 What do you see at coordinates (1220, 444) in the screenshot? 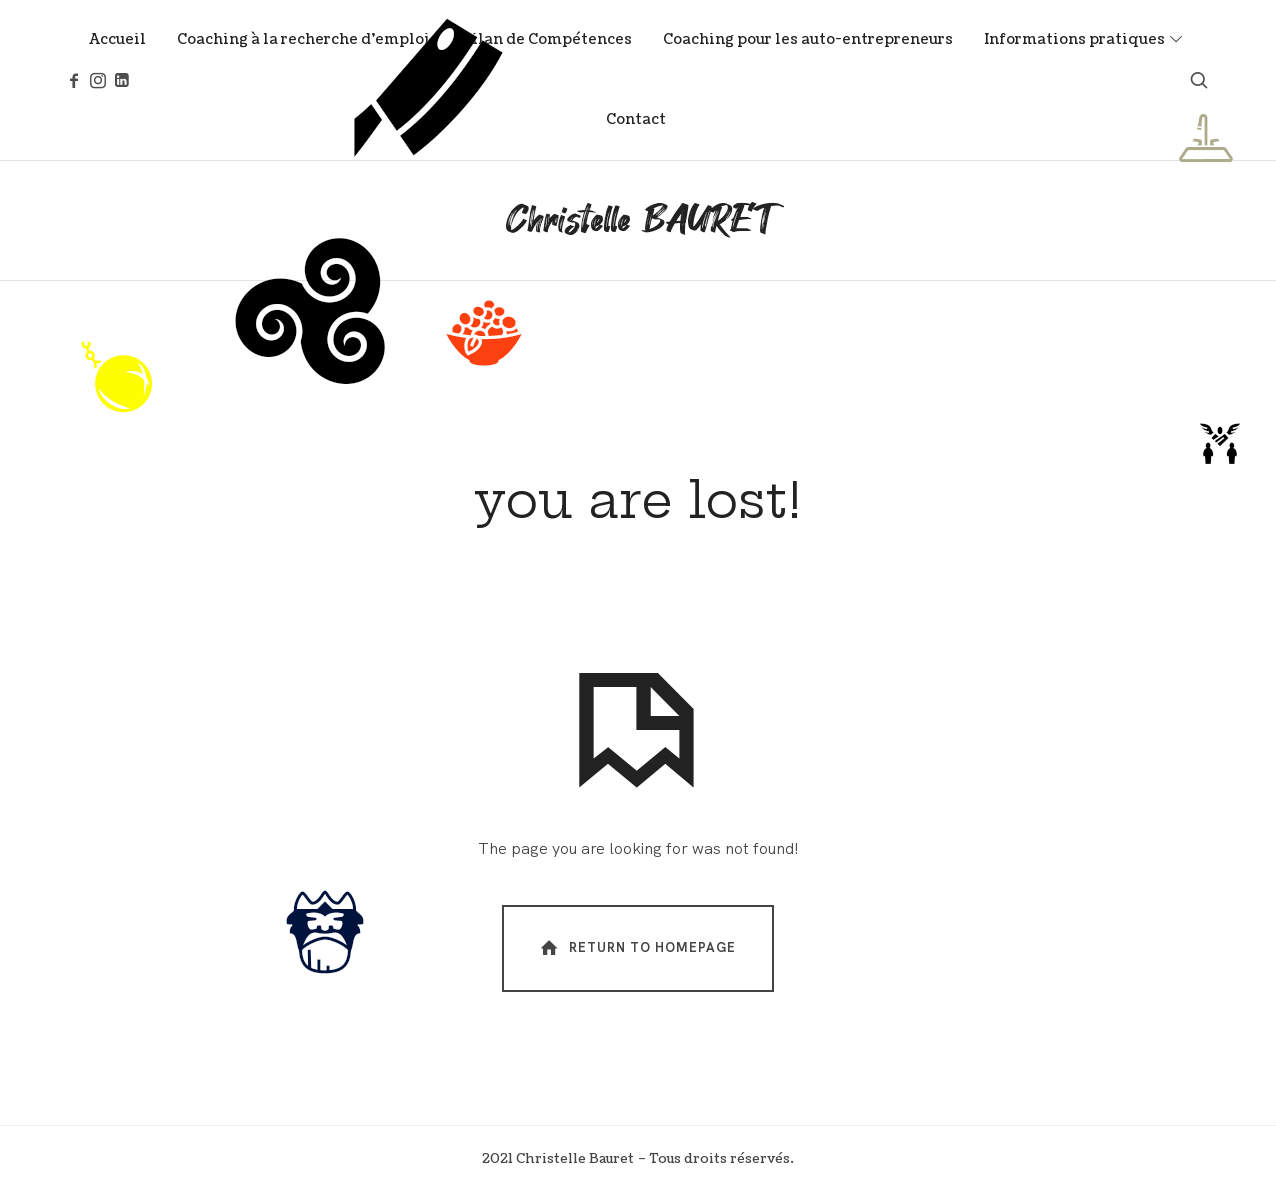
I see `the lovers tarot card in a fortune telling or divination app` at bounding box center [1220, 444].